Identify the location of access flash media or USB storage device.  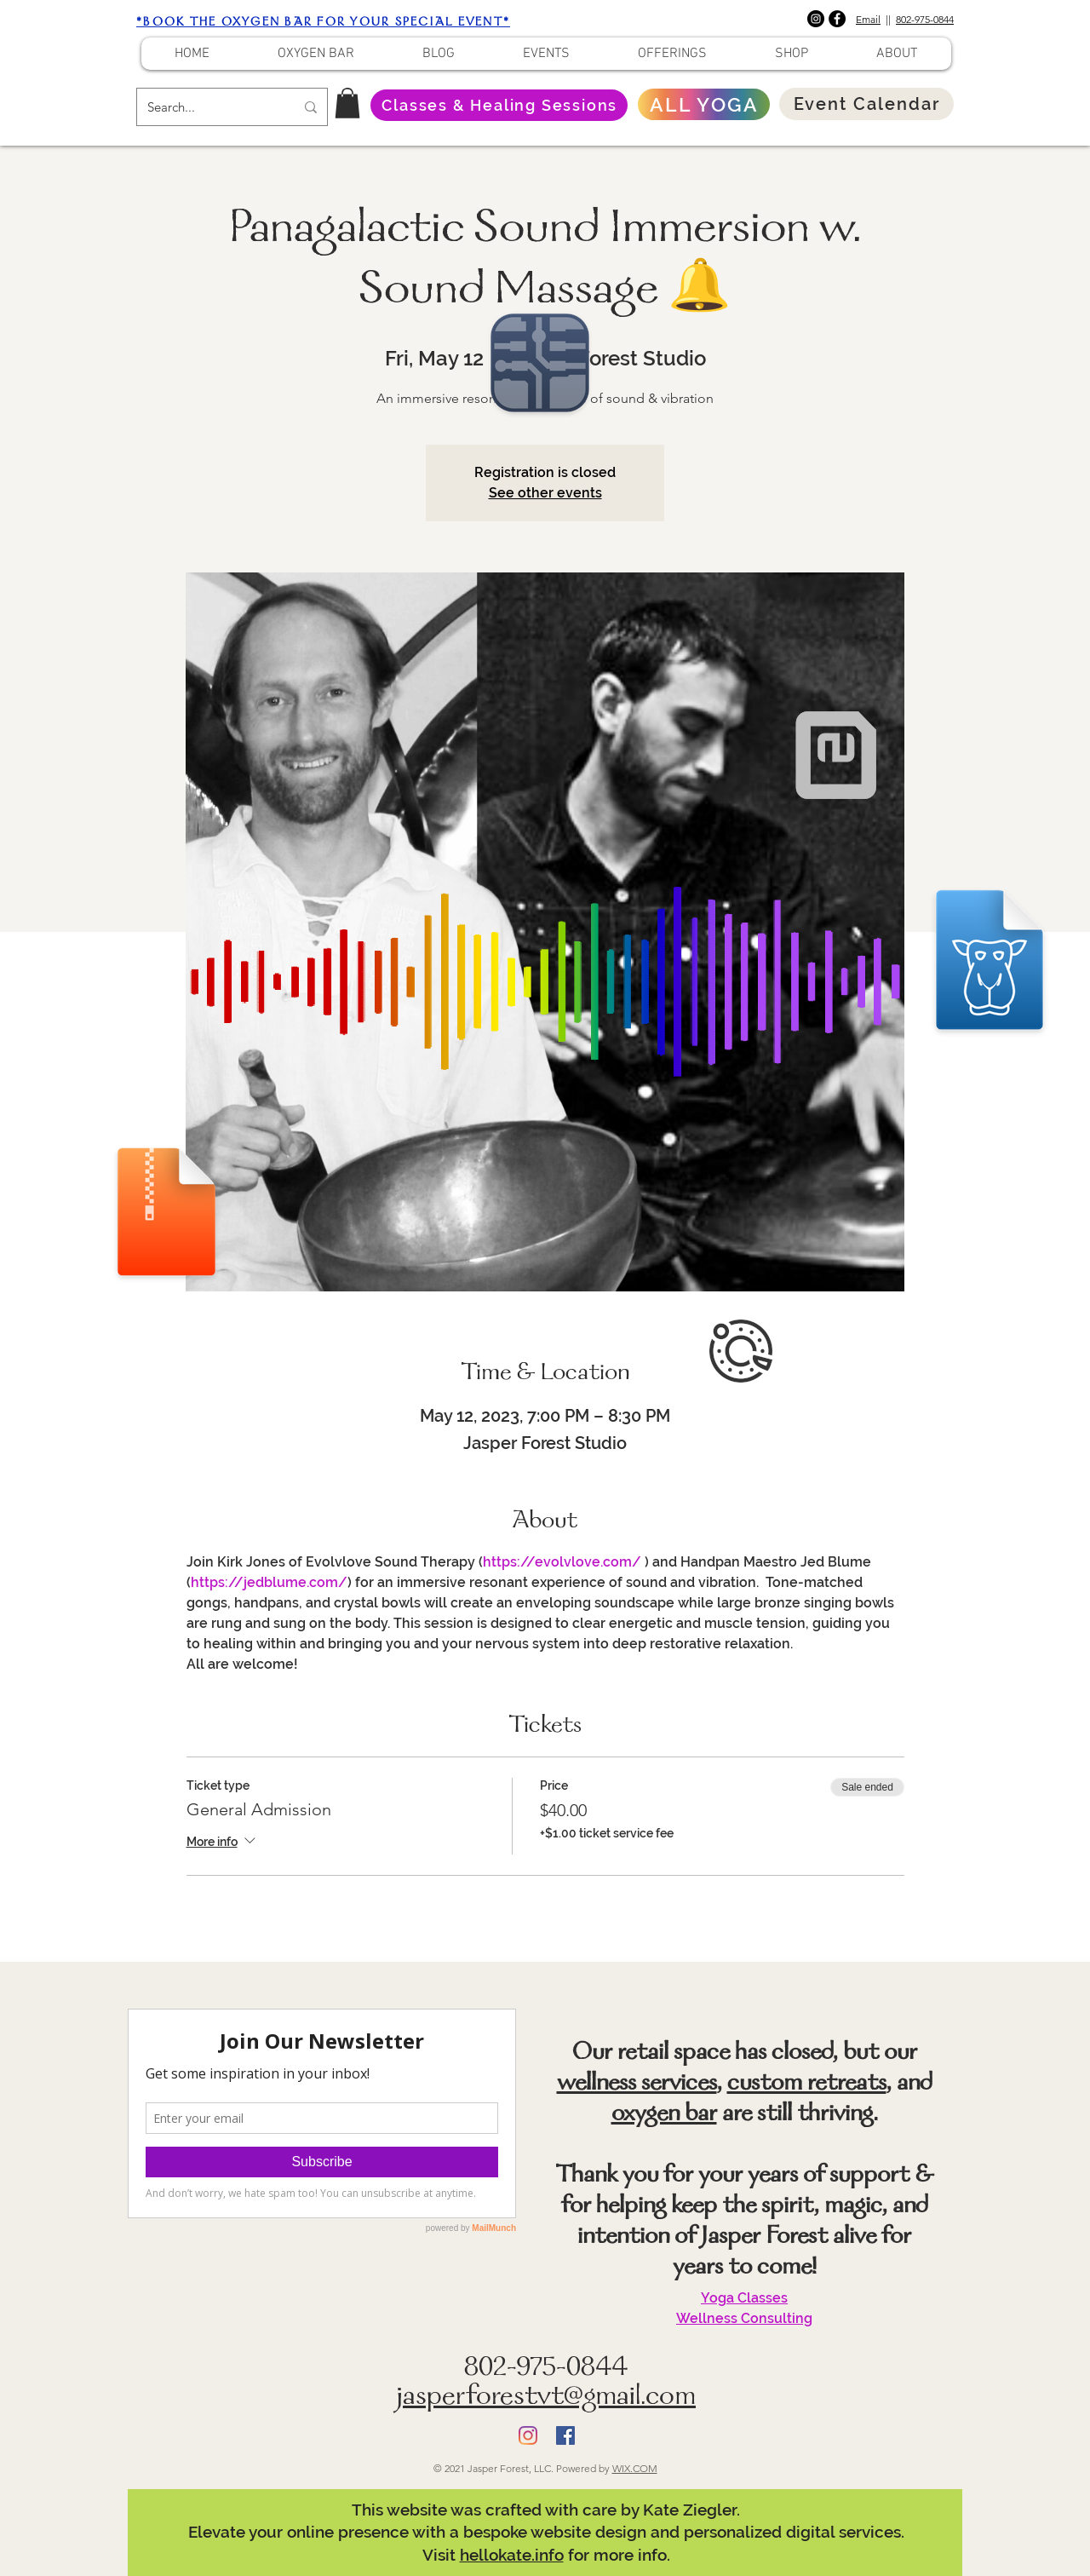
(832, 755).